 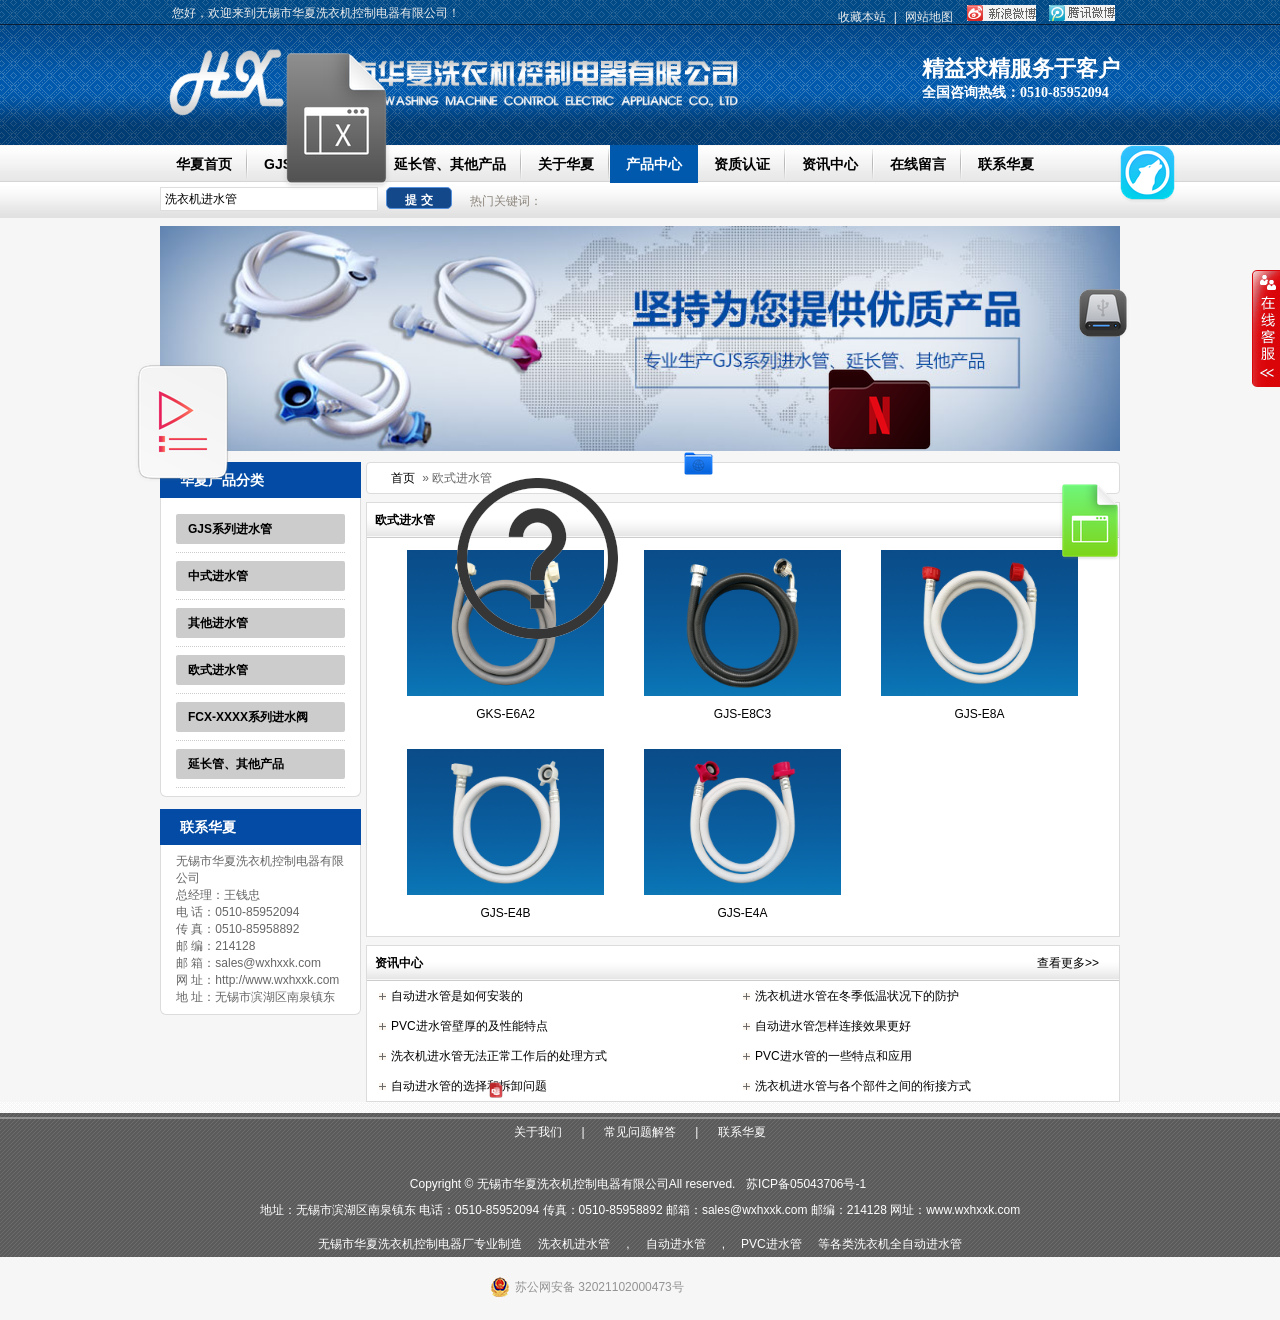 What do you see at coordinates (183, 422) in the screenshot?
I see `an mp3 playlist file` at bounding box center [183, 422].